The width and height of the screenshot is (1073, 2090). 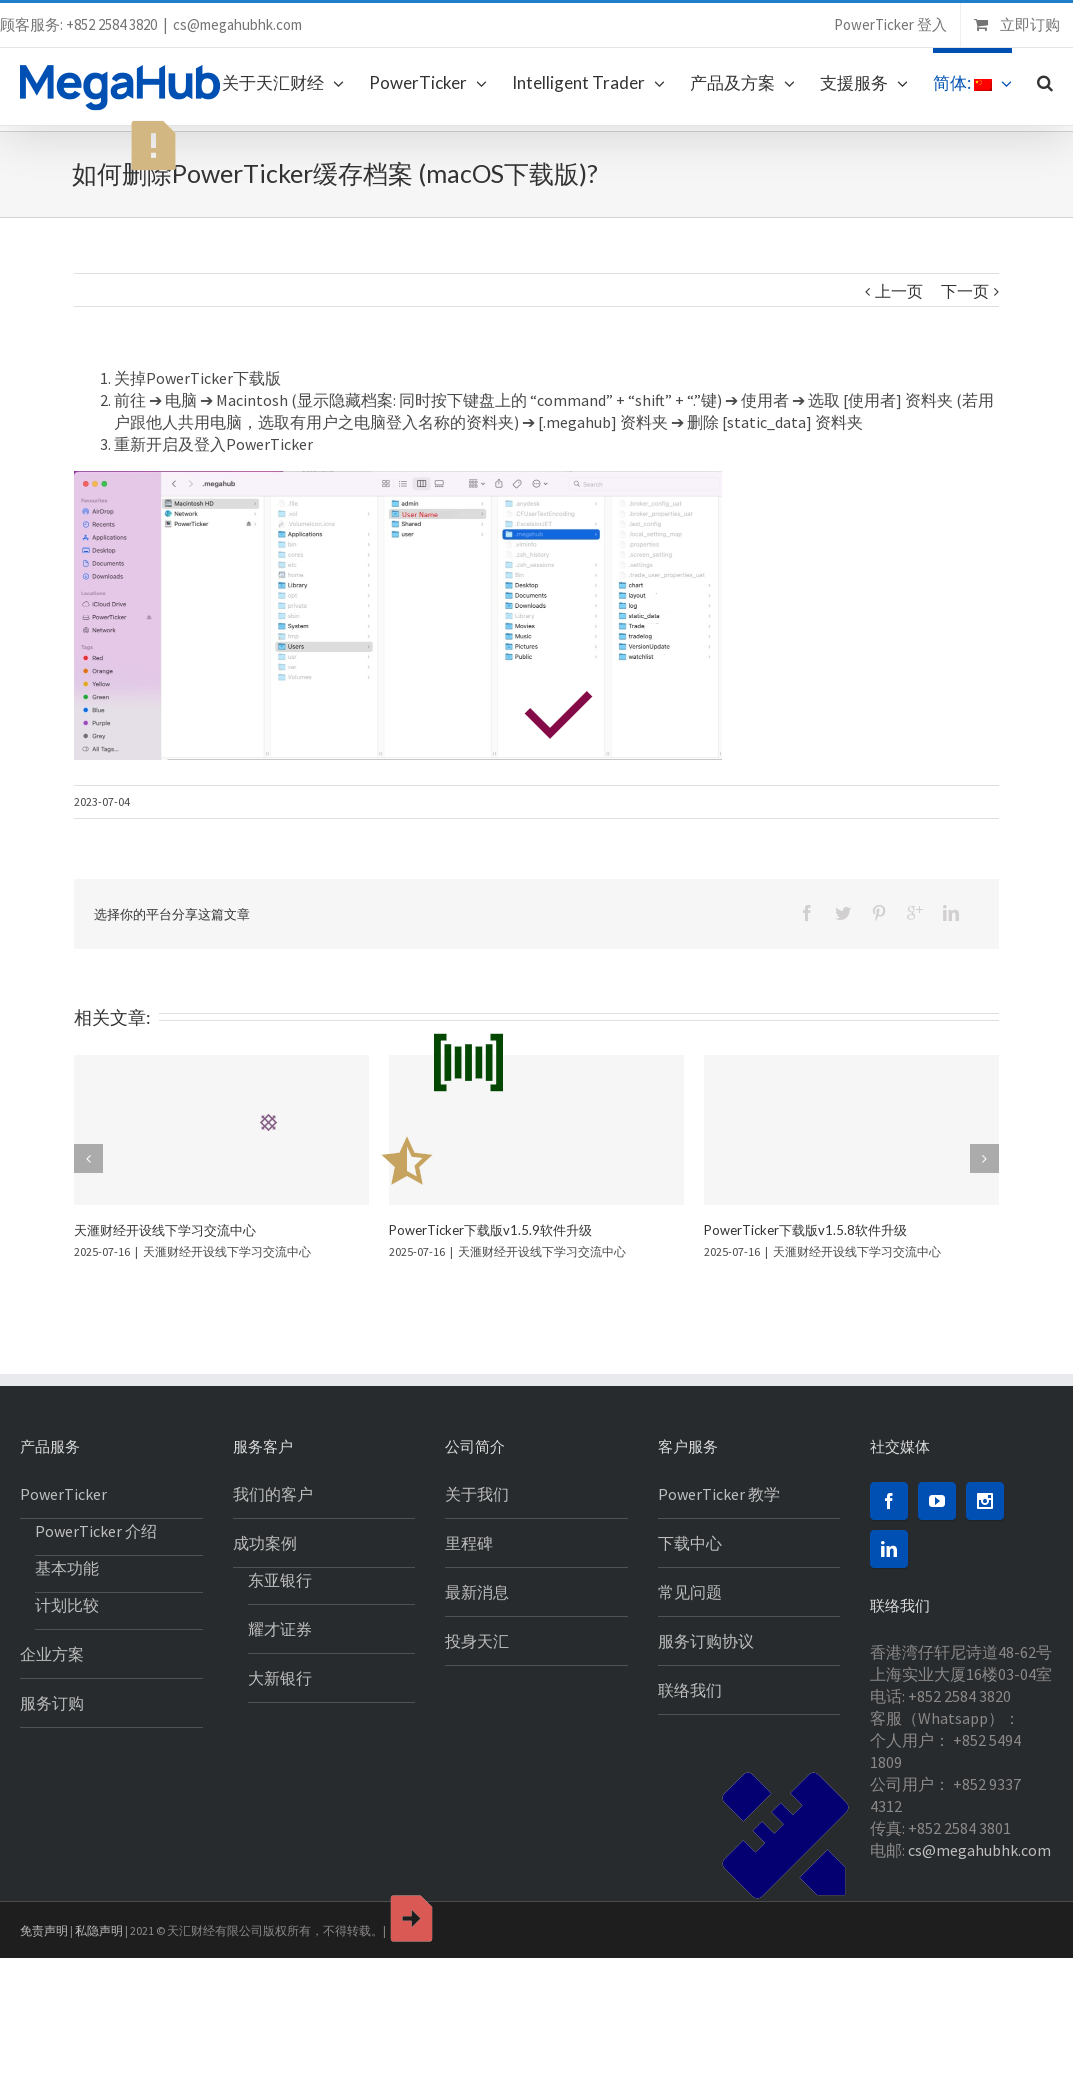 What do you see at coordinates (153, 145) in the screenshot?
I see `file with warning or error status` at bounding box center [153, 145].